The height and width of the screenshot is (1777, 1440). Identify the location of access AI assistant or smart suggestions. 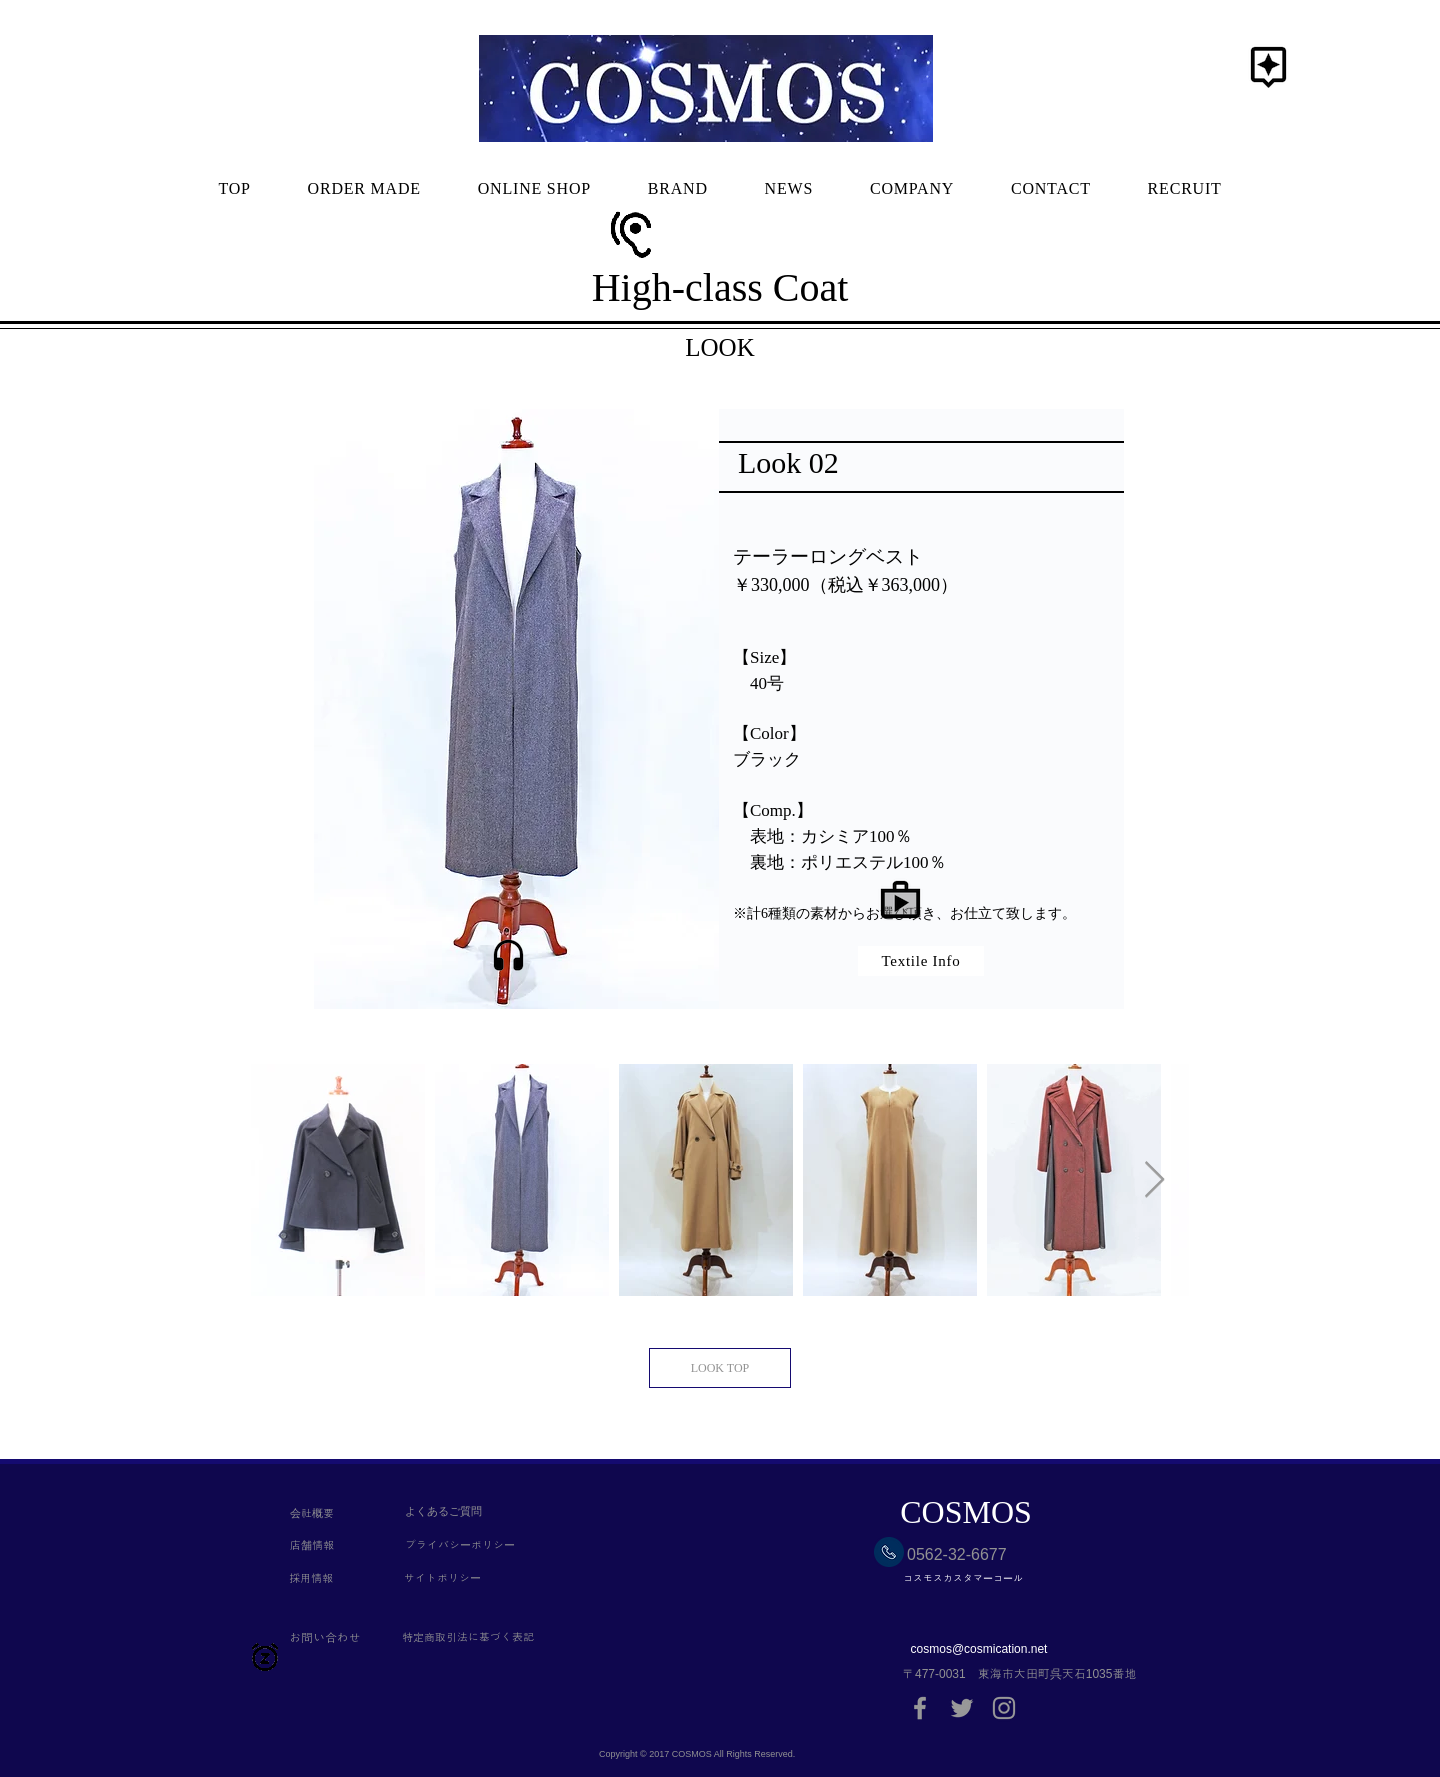
(1268, 66).